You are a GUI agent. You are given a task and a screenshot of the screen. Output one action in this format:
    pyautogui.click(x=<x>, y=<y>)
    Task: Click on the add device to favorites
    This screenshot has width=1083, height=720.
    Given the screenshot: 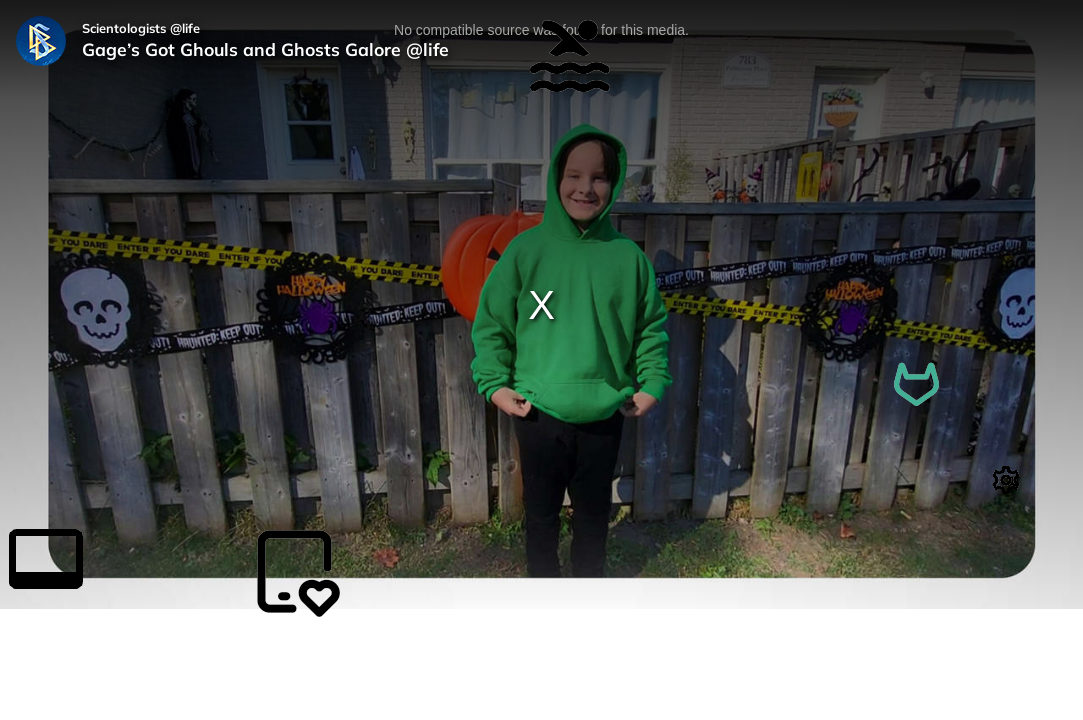 What is the action you would take?
    pyautogui.click(x=294, y=571)
    